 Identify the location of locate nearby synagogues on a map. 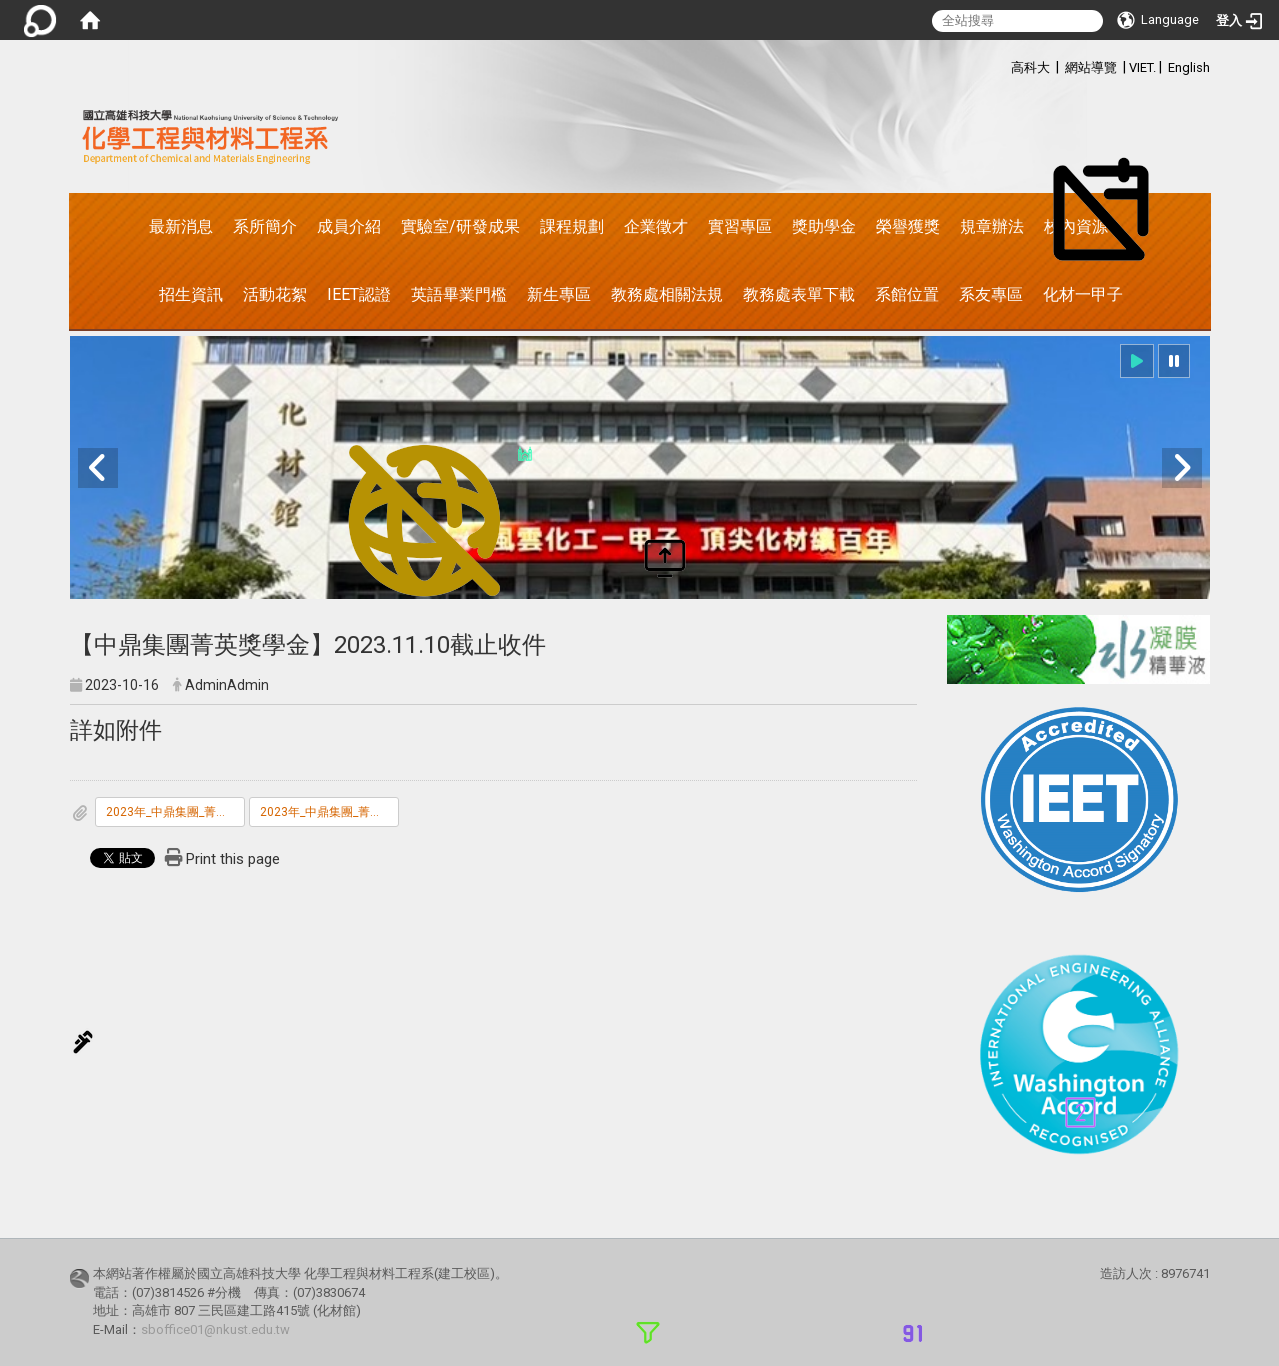
(525, 454).